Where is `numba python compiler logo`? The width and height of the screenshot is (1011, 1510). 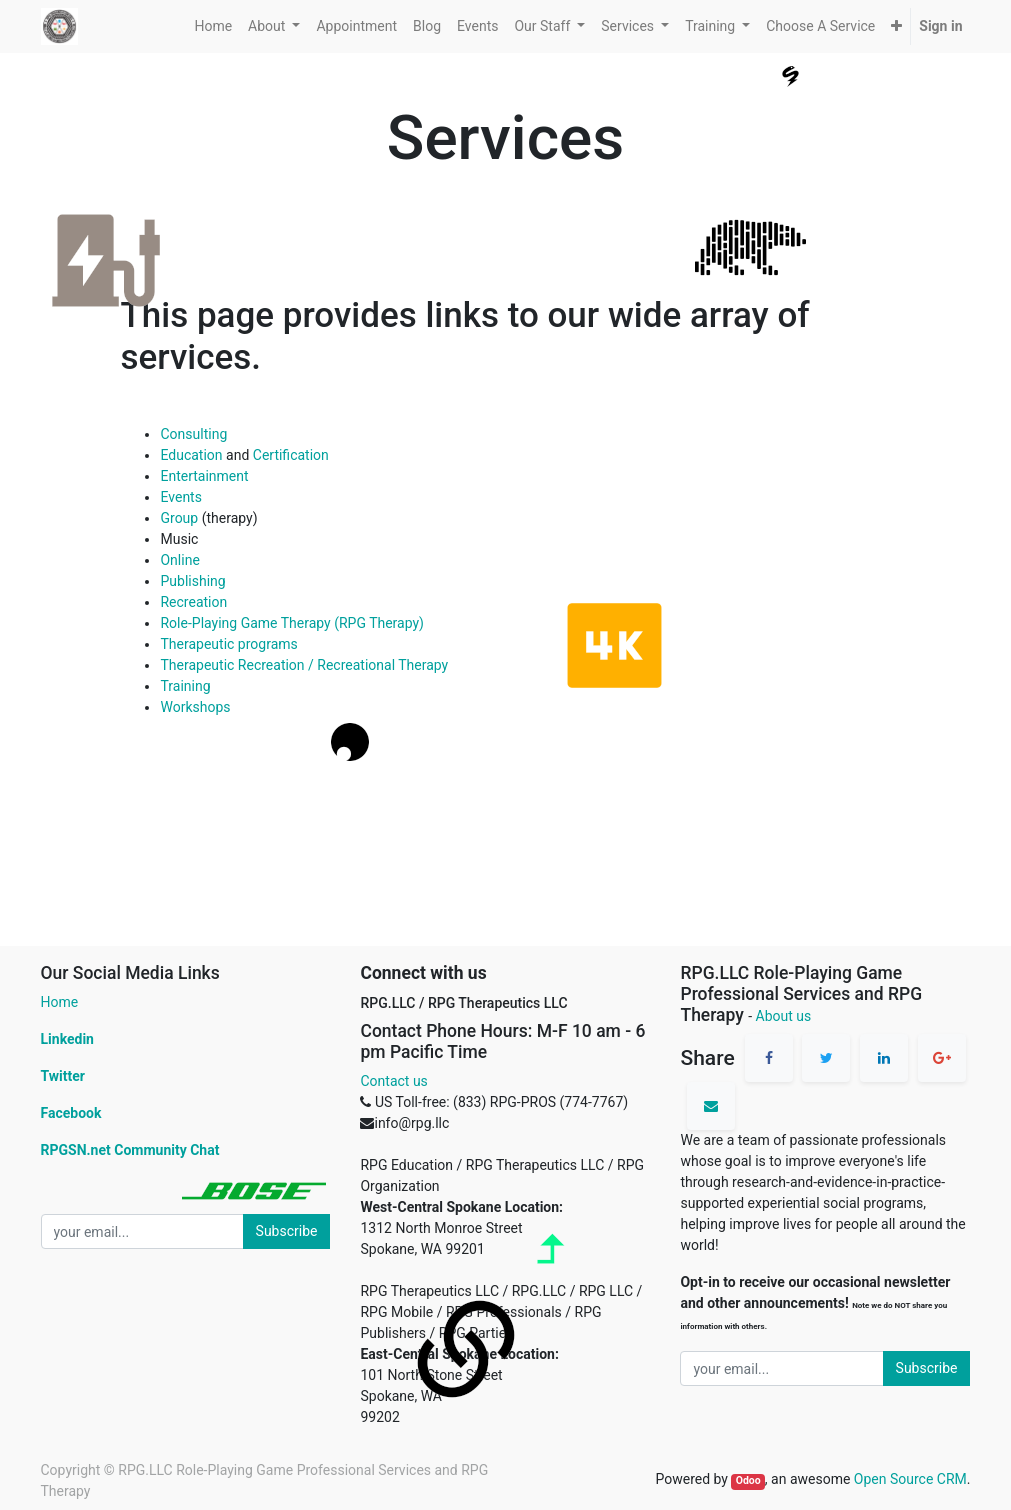
numba python compiler logo is located at coordinates (790, 76).